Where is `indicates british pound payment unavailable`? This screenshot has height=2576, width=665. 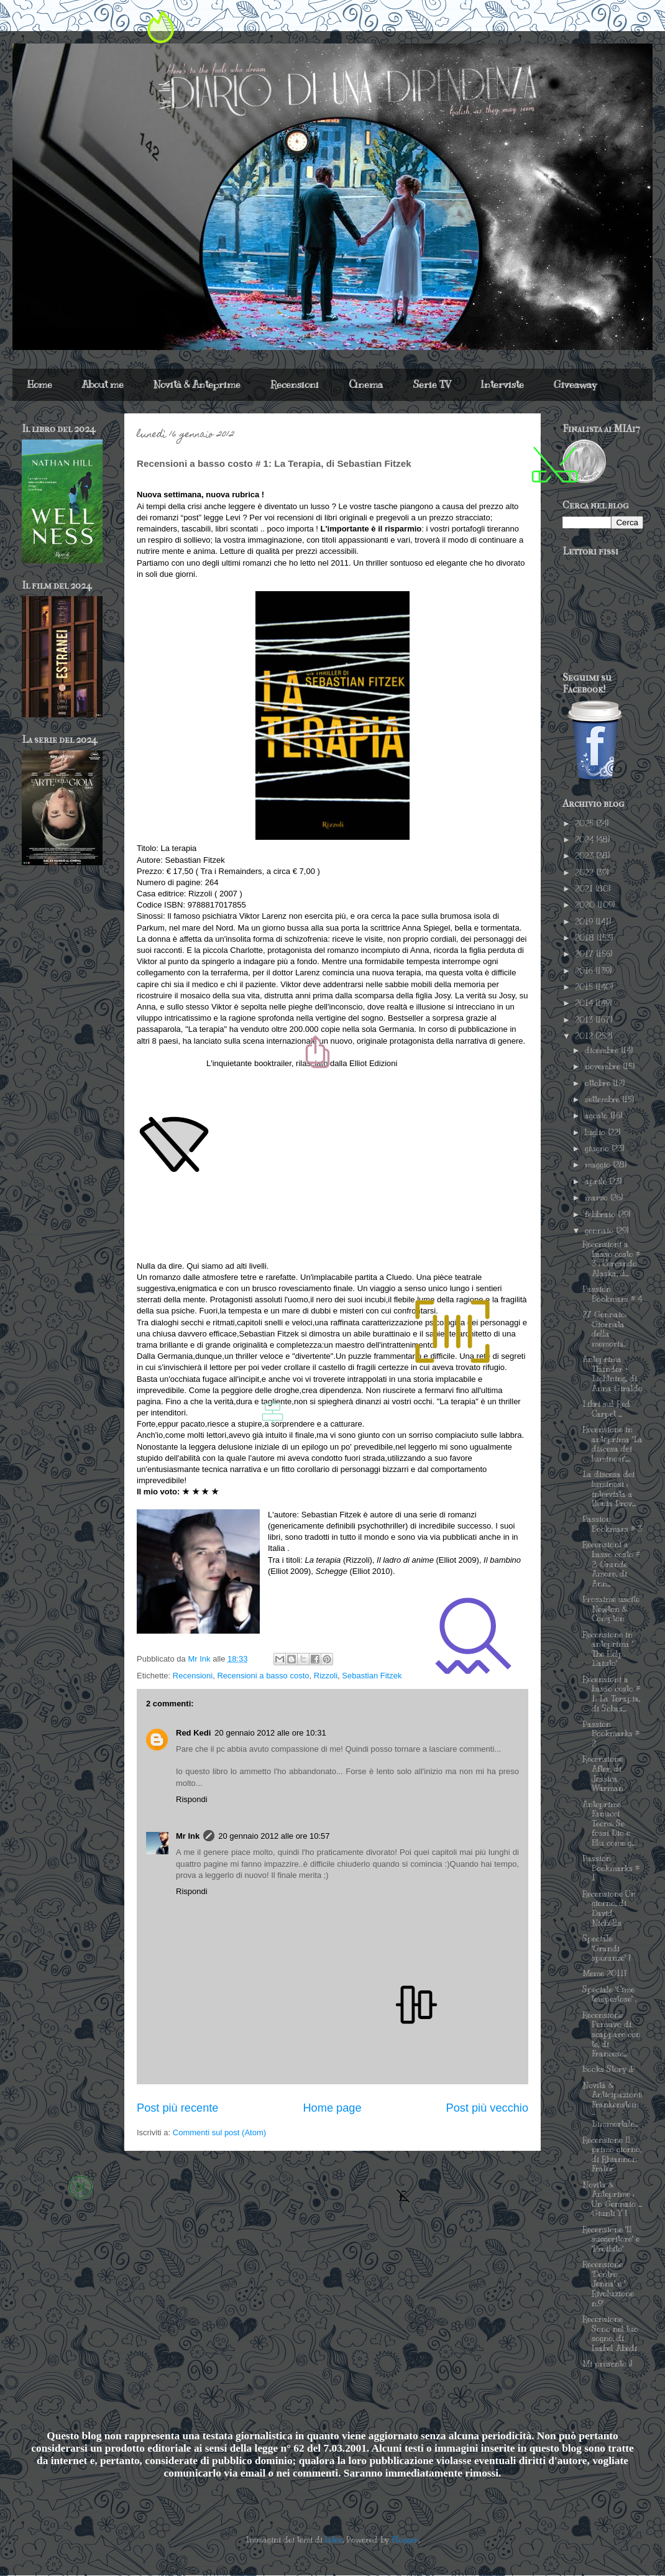 indicates british pound payment unavailable is located at coordinates (403, 2196).